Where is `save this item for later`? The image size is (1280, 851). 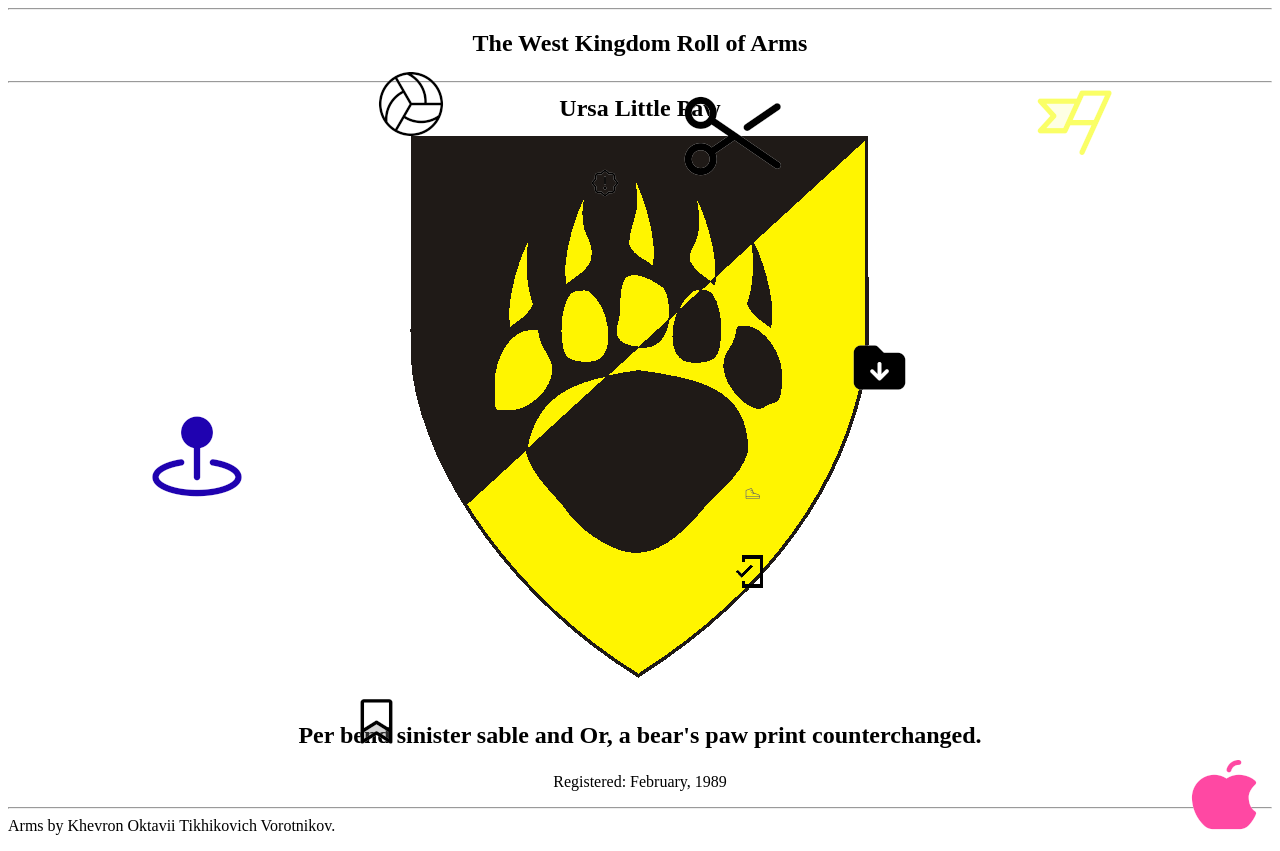 save this item for later is located at coordinates (376, 720).